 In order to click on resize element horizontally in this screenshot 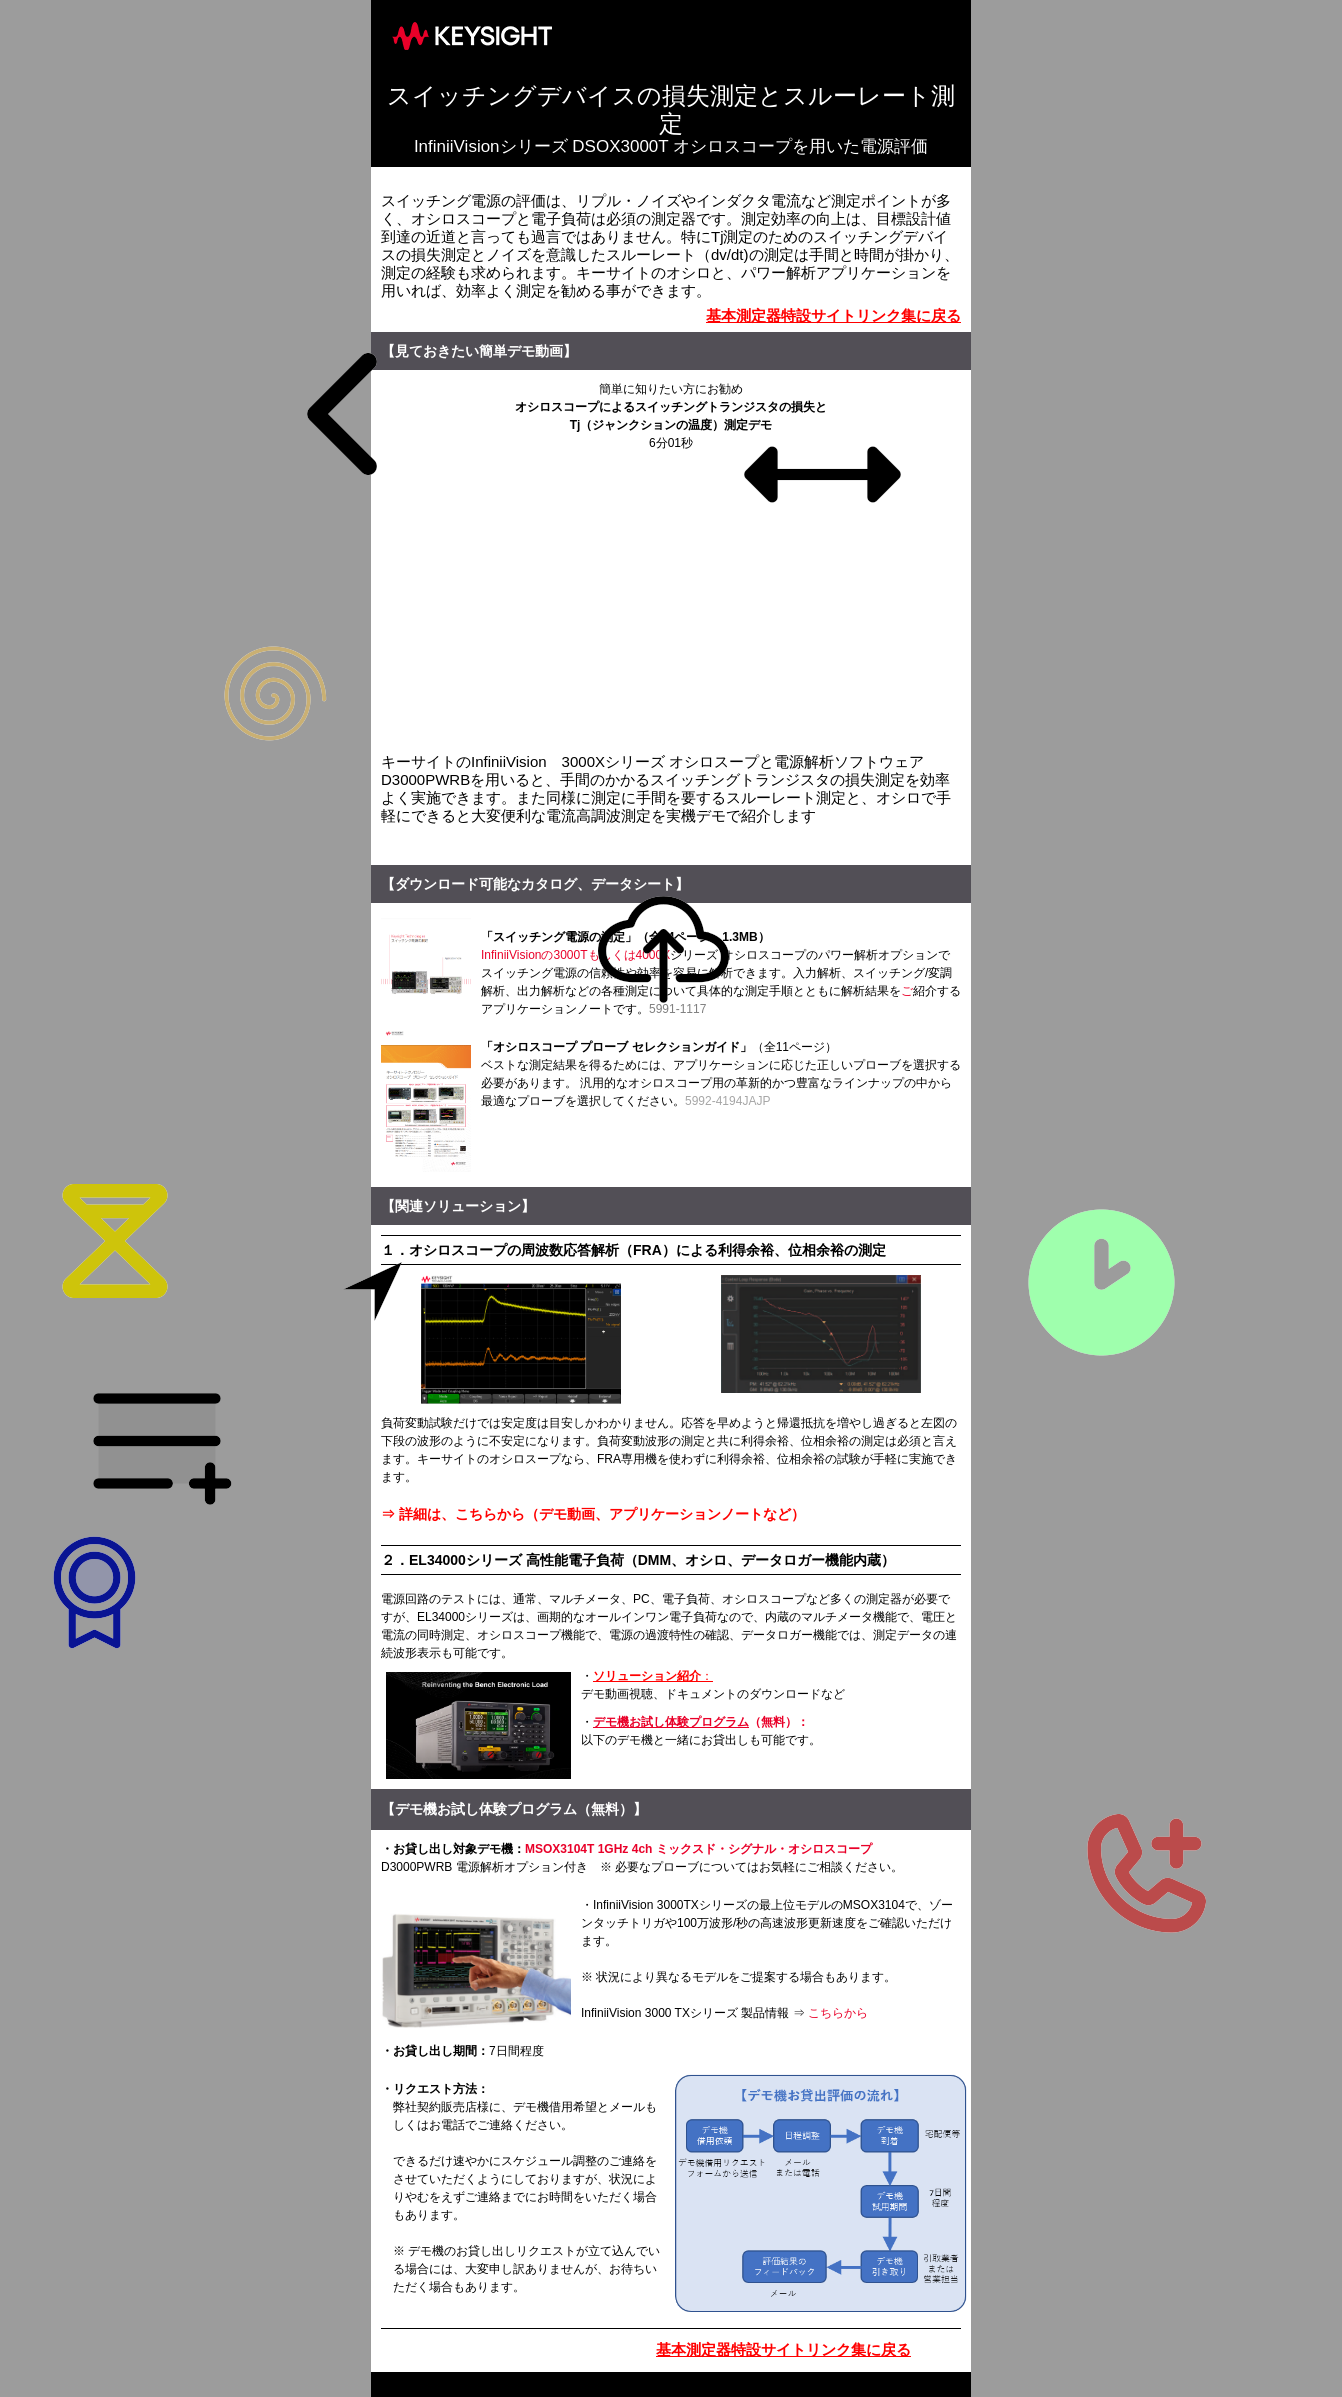, I will do `click(822, 474)`.